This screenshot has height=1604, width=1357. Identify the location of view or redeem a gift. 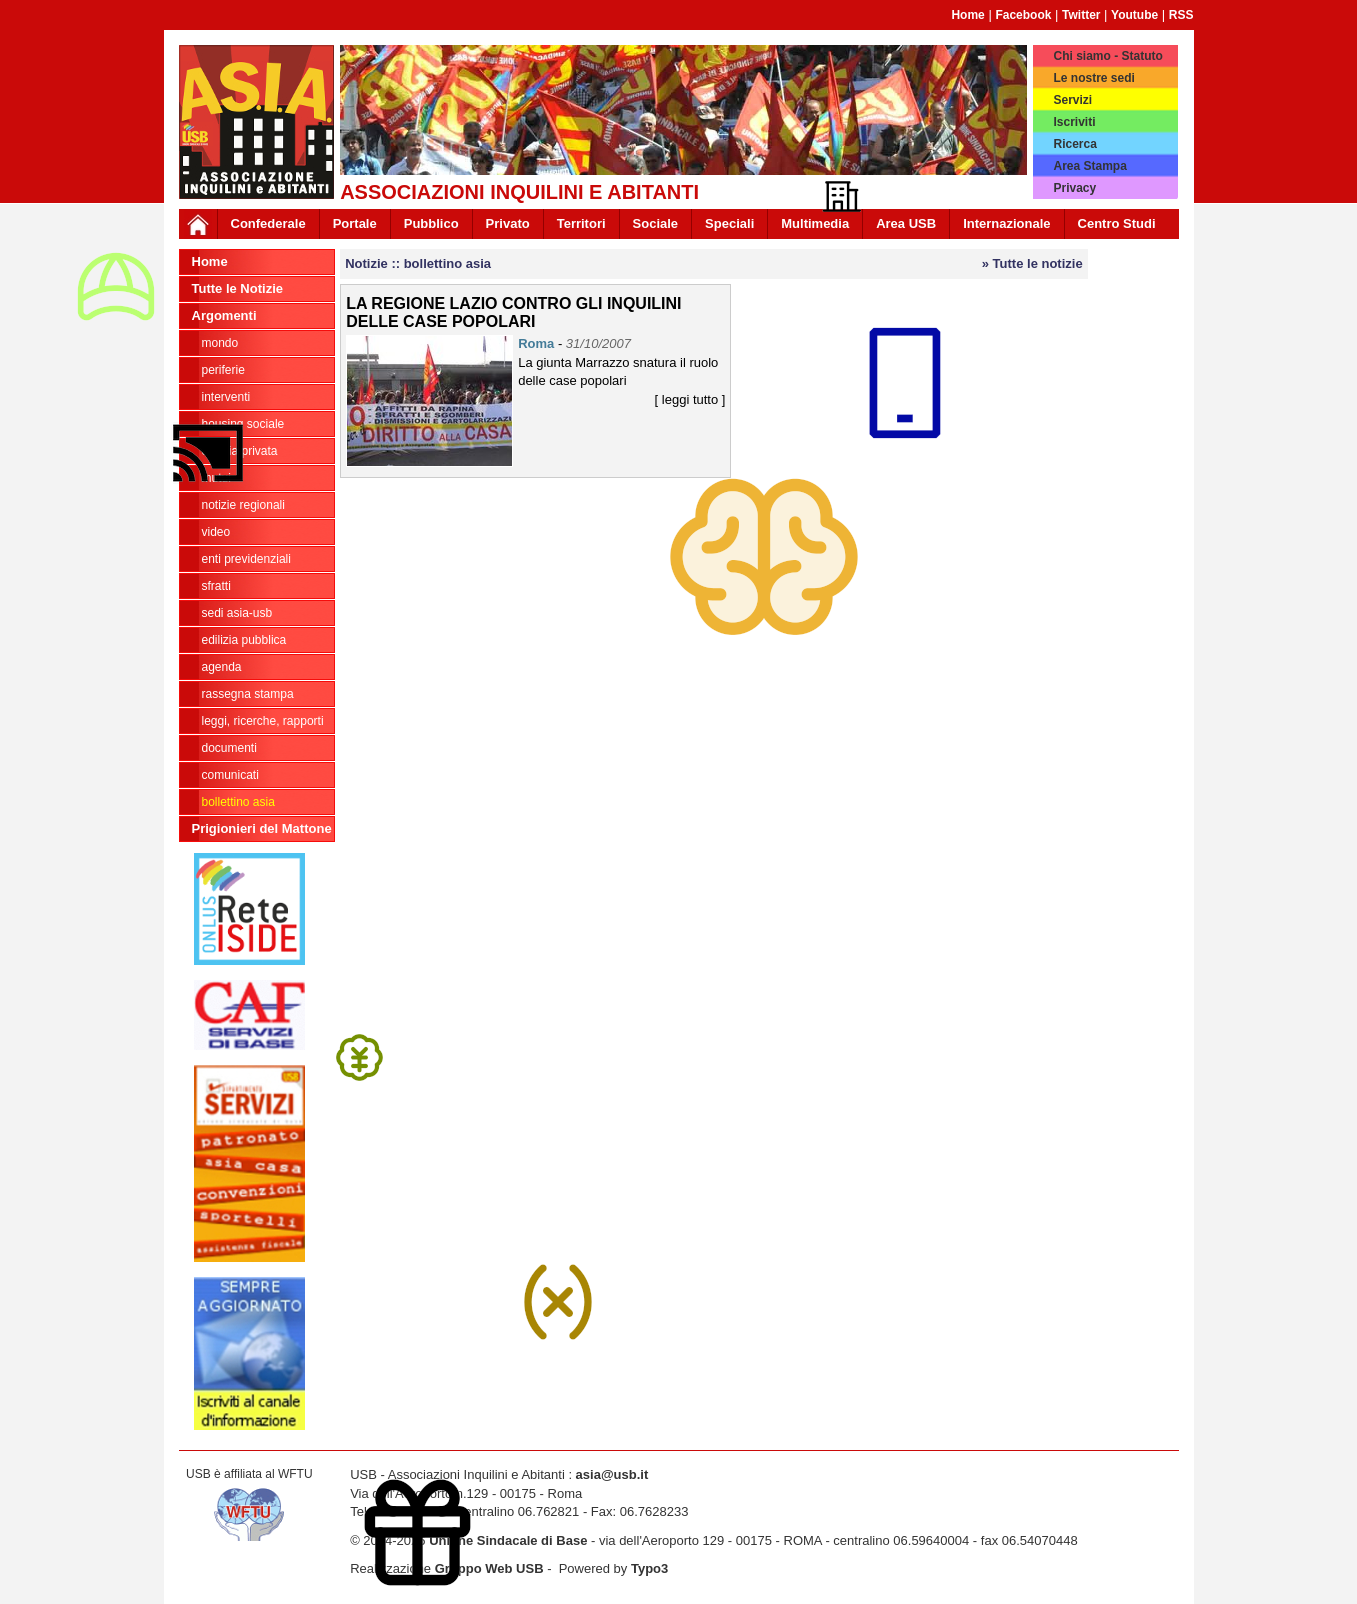
(417, 1532).